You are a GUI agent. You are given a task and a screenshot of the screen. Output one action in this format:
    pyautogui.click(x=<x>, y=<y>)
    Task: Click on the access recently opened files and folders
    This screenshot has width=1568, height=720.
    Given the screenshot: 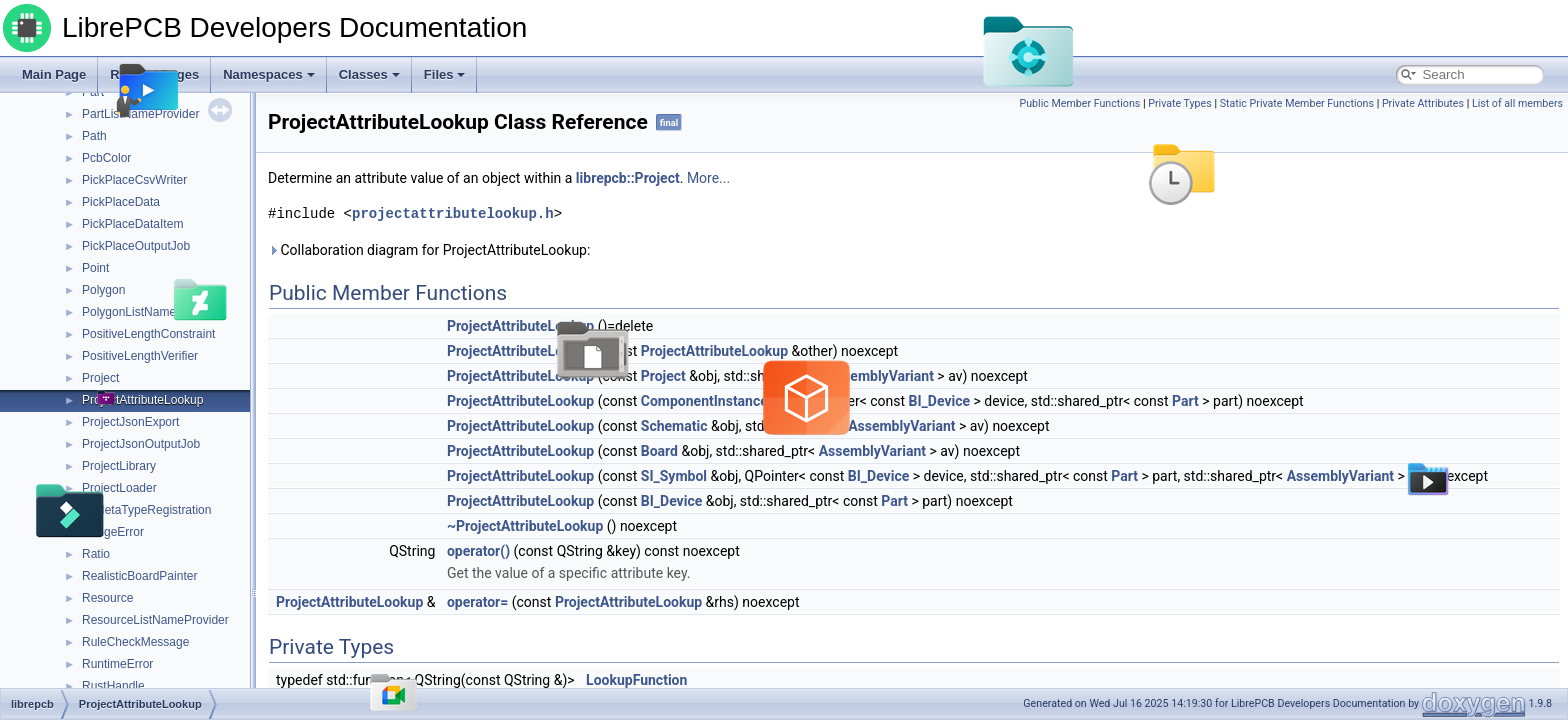 What is the action you would take?
    pyautogui.click(x=1184, y=170)
    